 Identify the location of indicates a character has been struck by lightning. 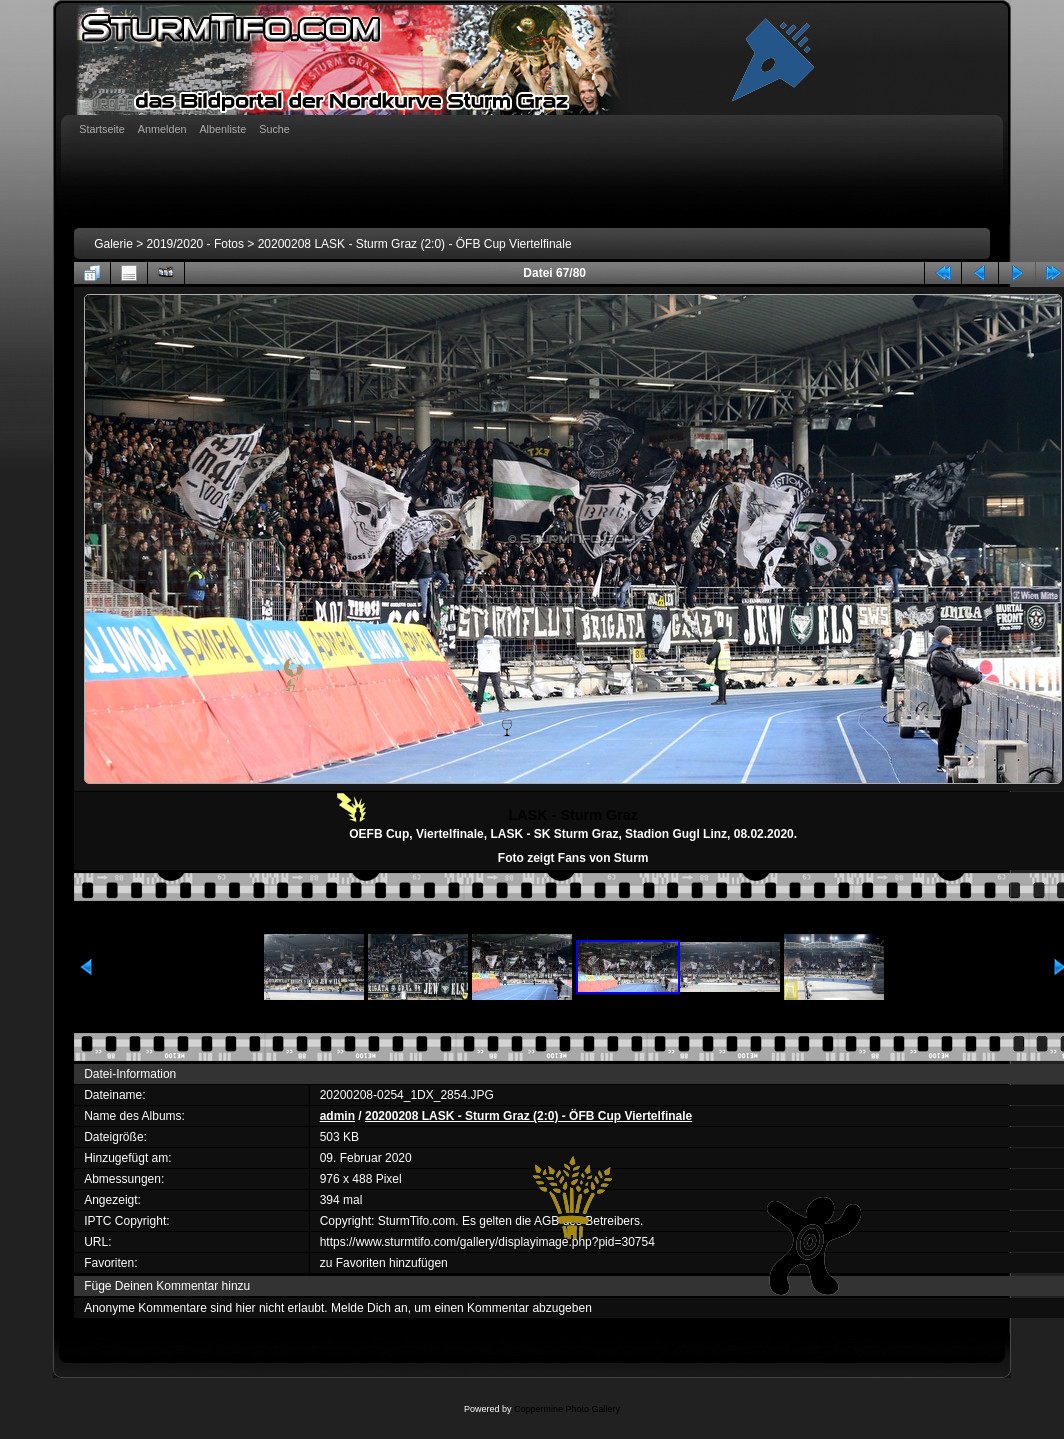
(351, 807).